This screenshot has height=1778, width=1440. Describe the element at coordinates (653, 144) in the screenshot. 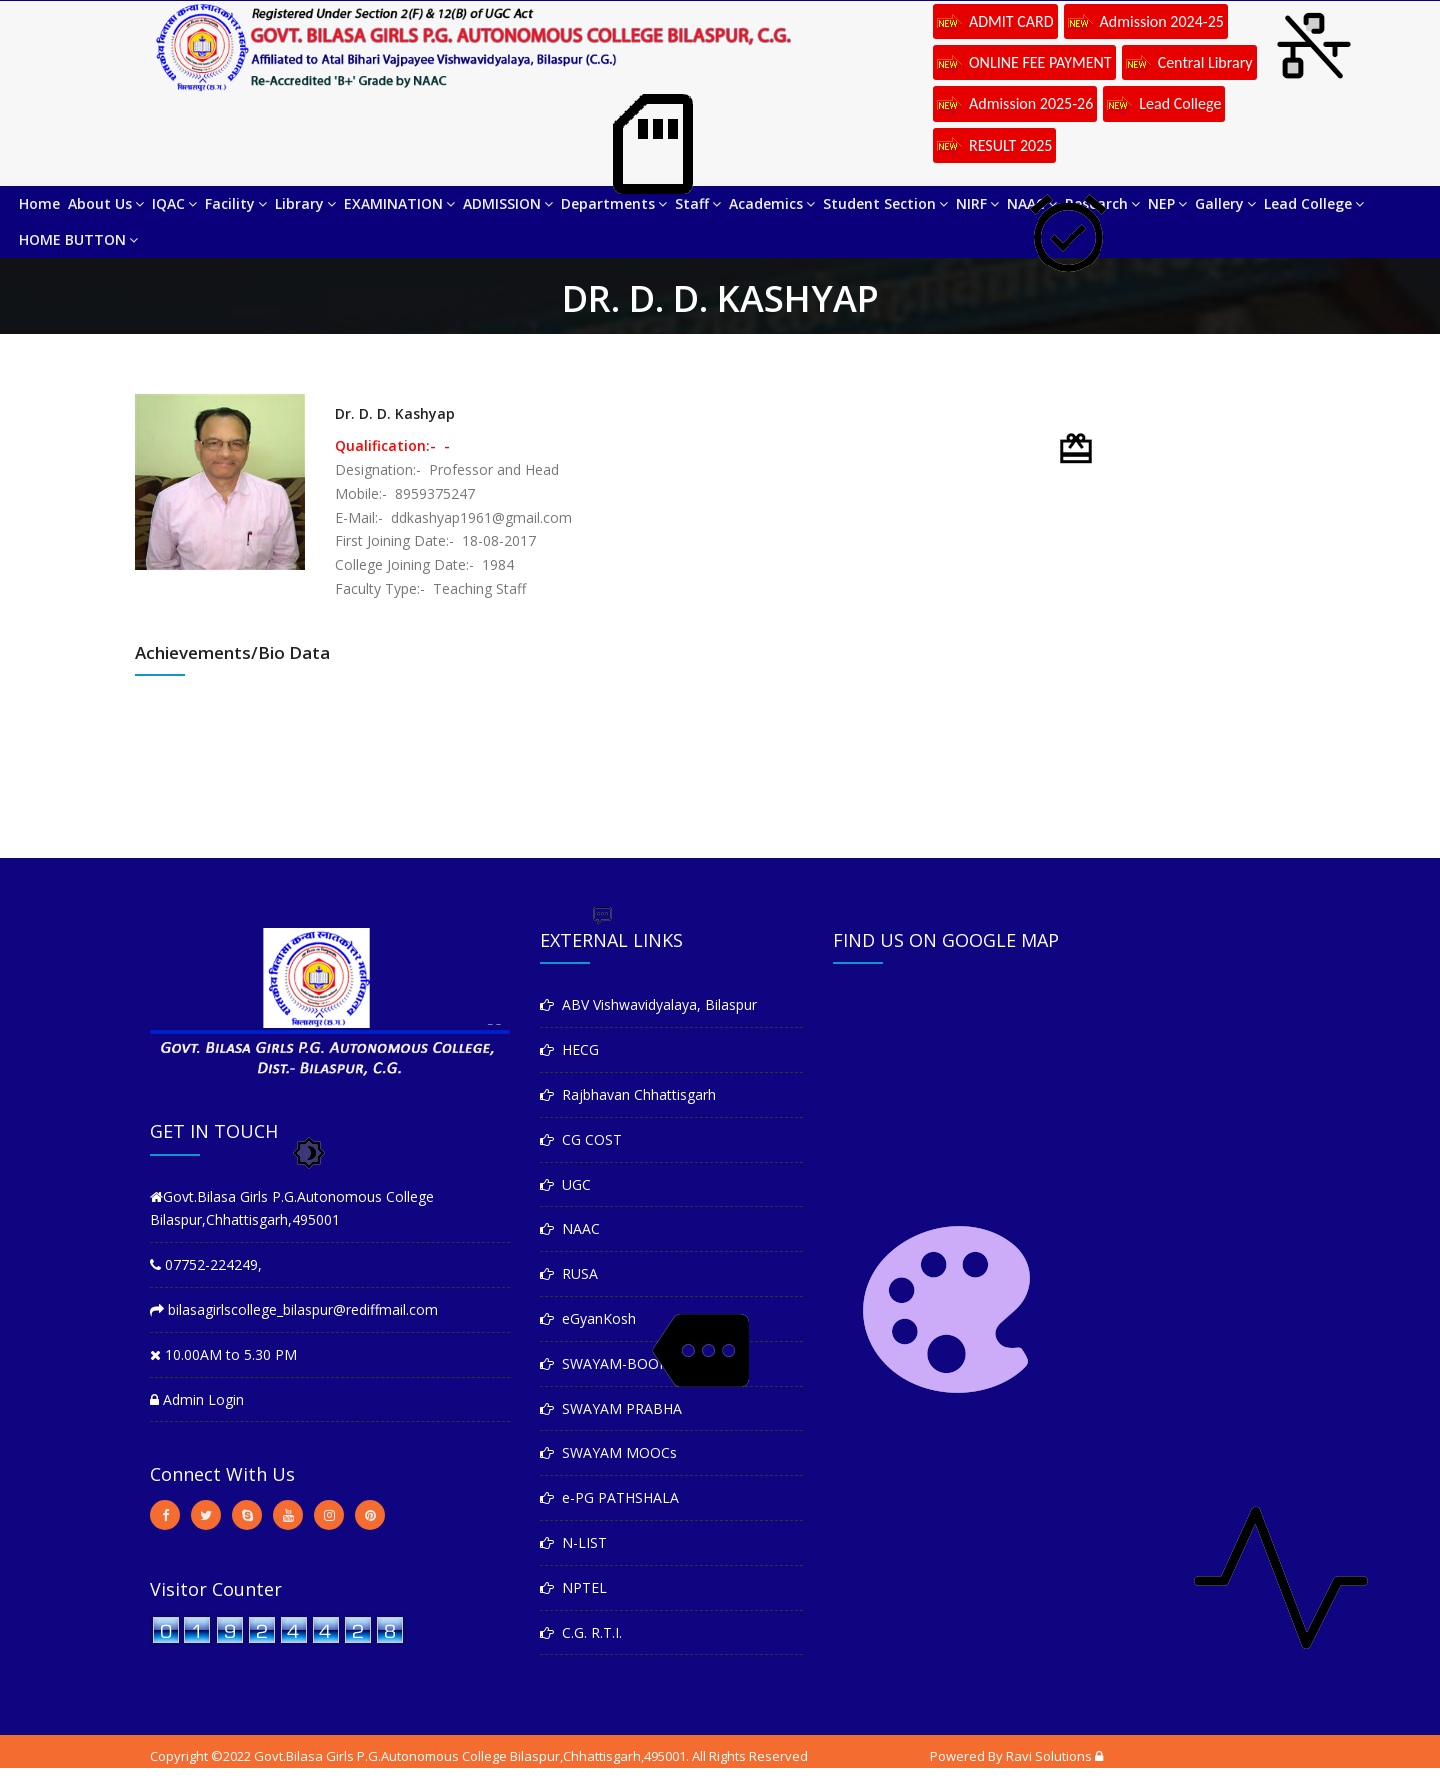

I see `access sd card storage settings` at that location.